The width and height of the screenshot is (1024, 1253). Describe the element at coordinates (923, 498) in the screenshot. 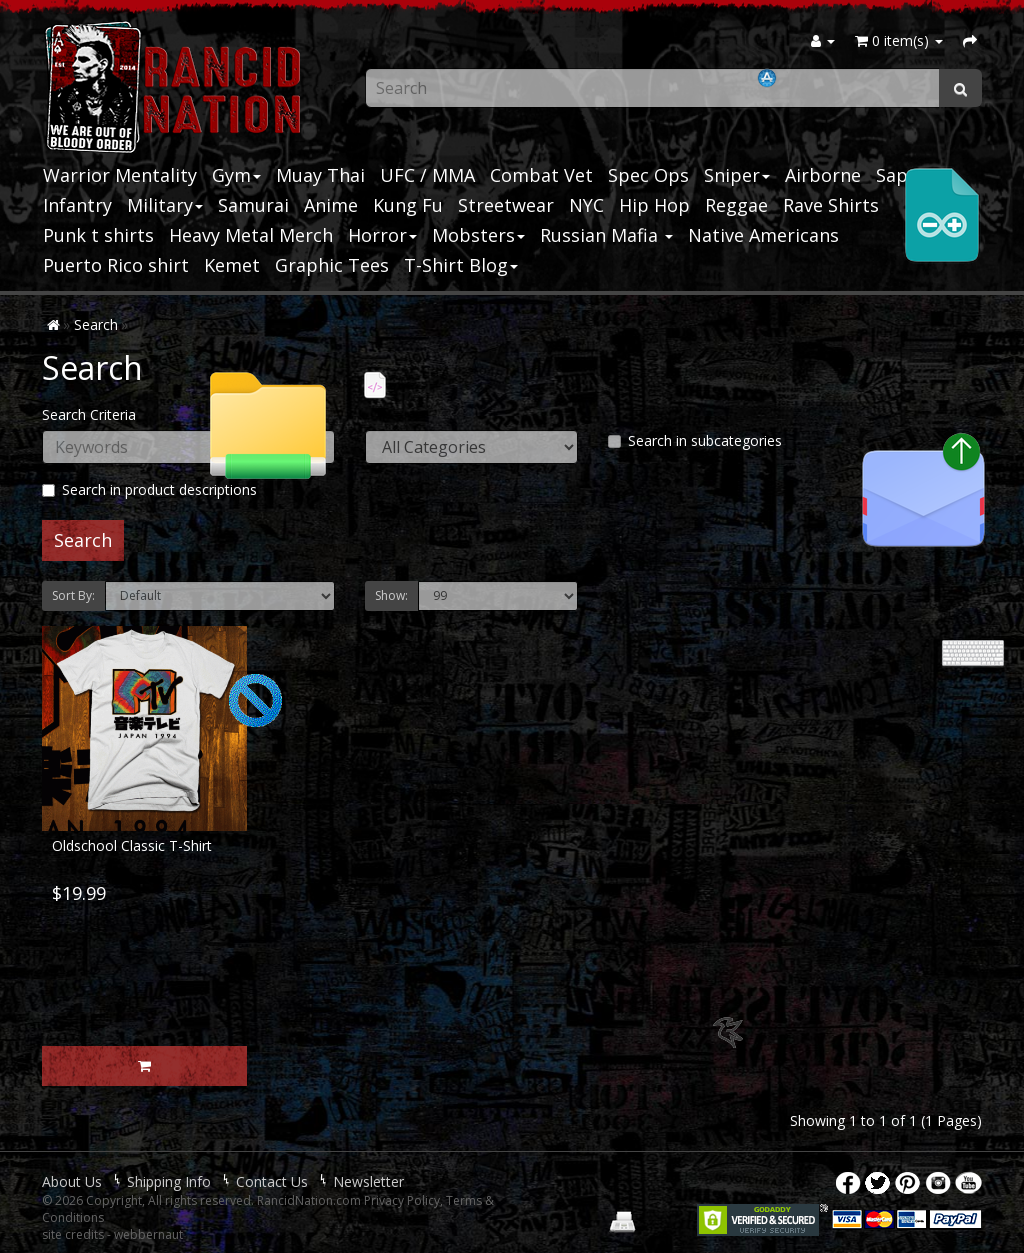

I see `message sent successfully` at that location.